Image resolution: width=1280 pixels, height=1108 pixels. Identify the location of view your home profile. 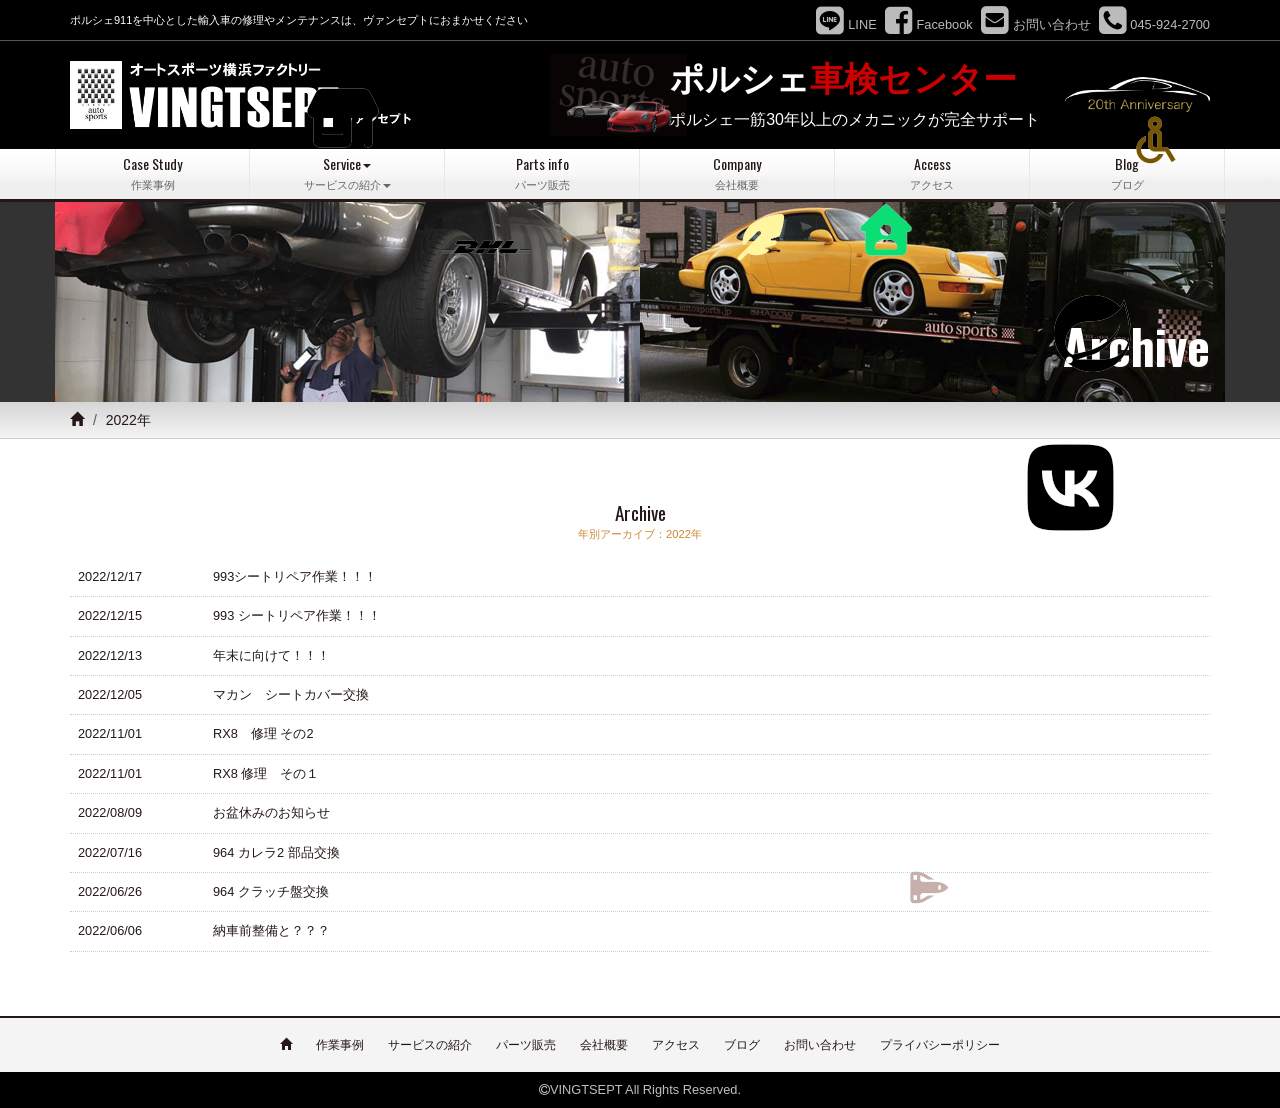
(886, 230).